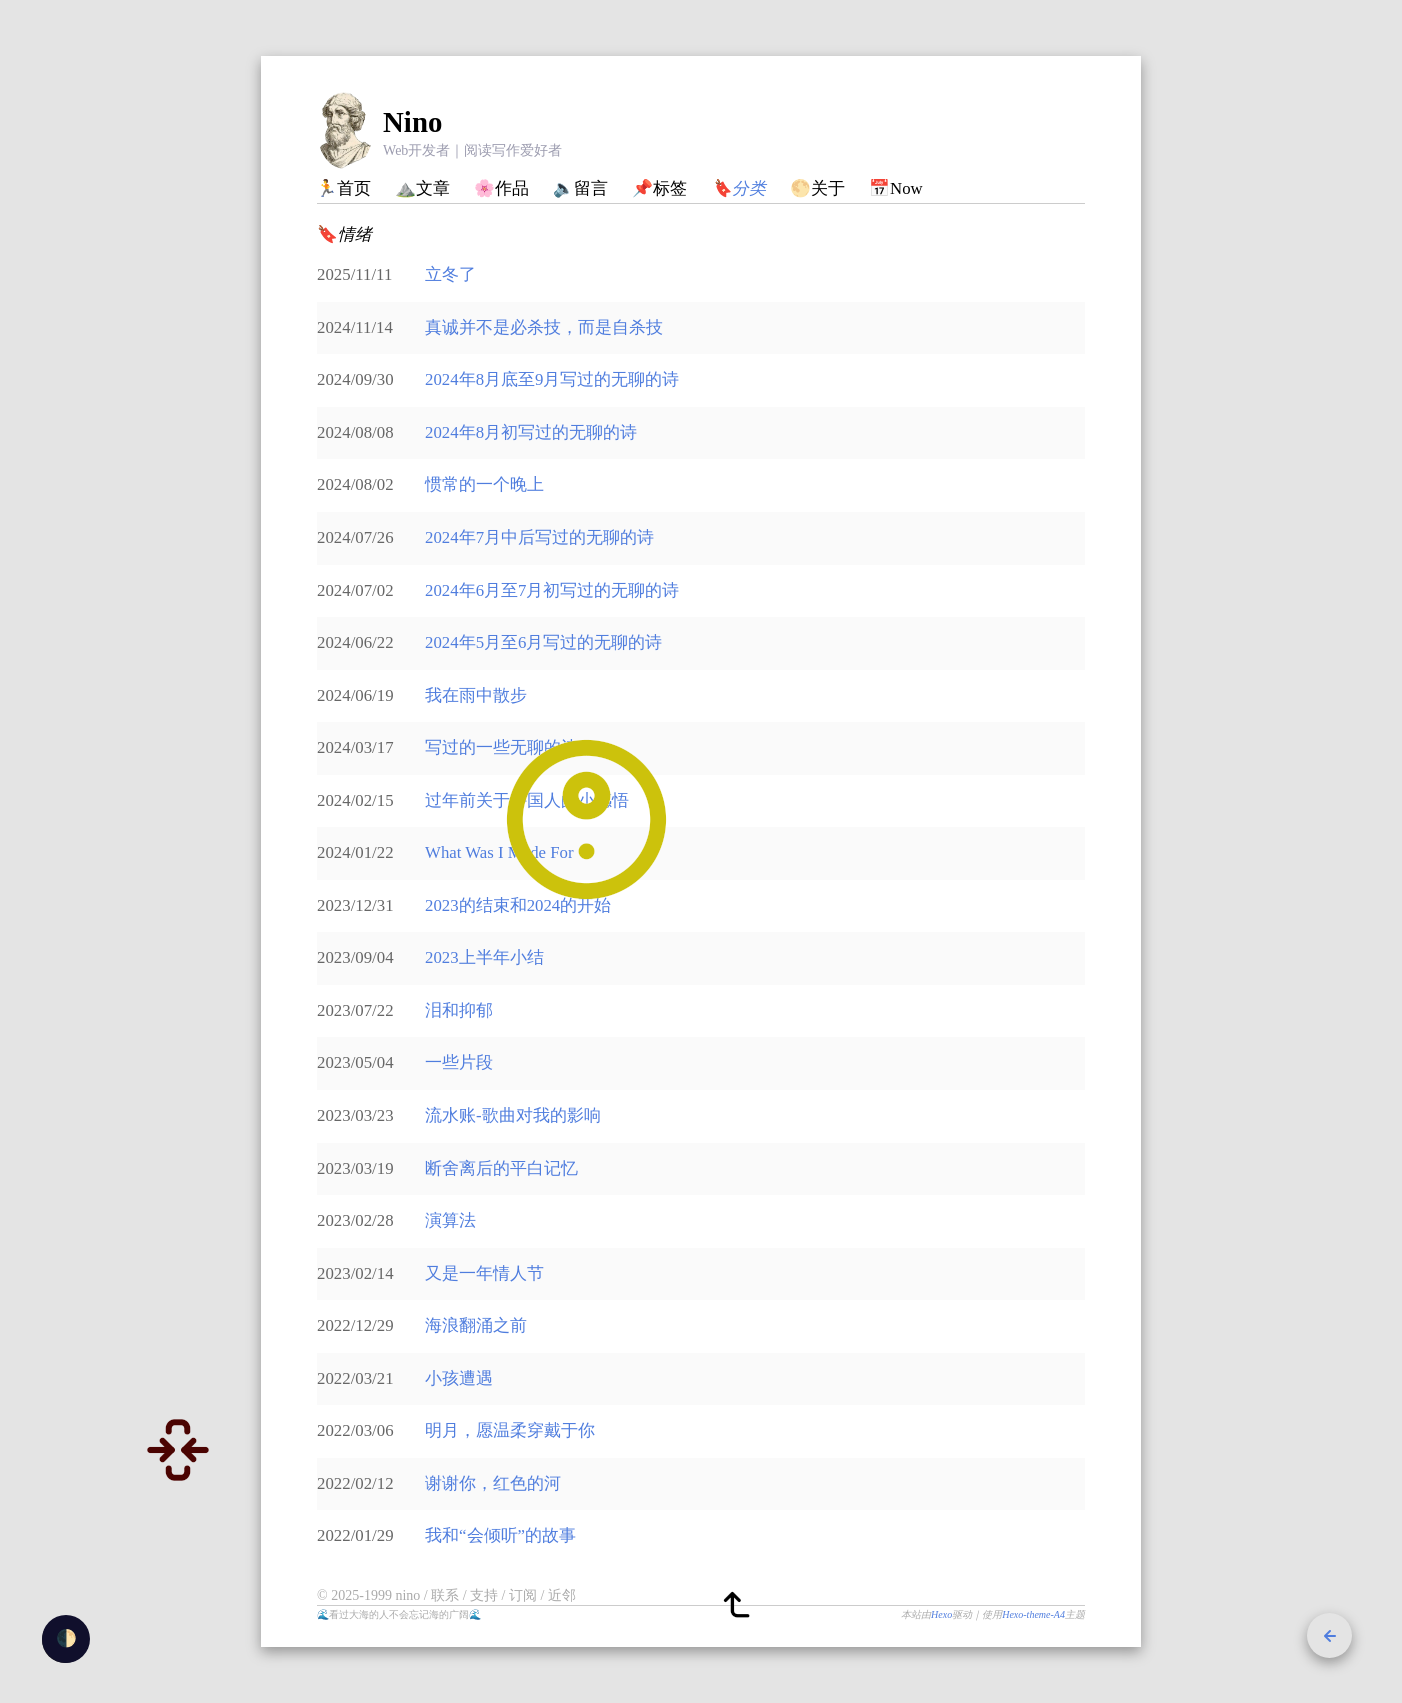  Describe the element at coordinates (586, 819) in the screenshot. I see `access vacuum or cleaning device controls` at that location.